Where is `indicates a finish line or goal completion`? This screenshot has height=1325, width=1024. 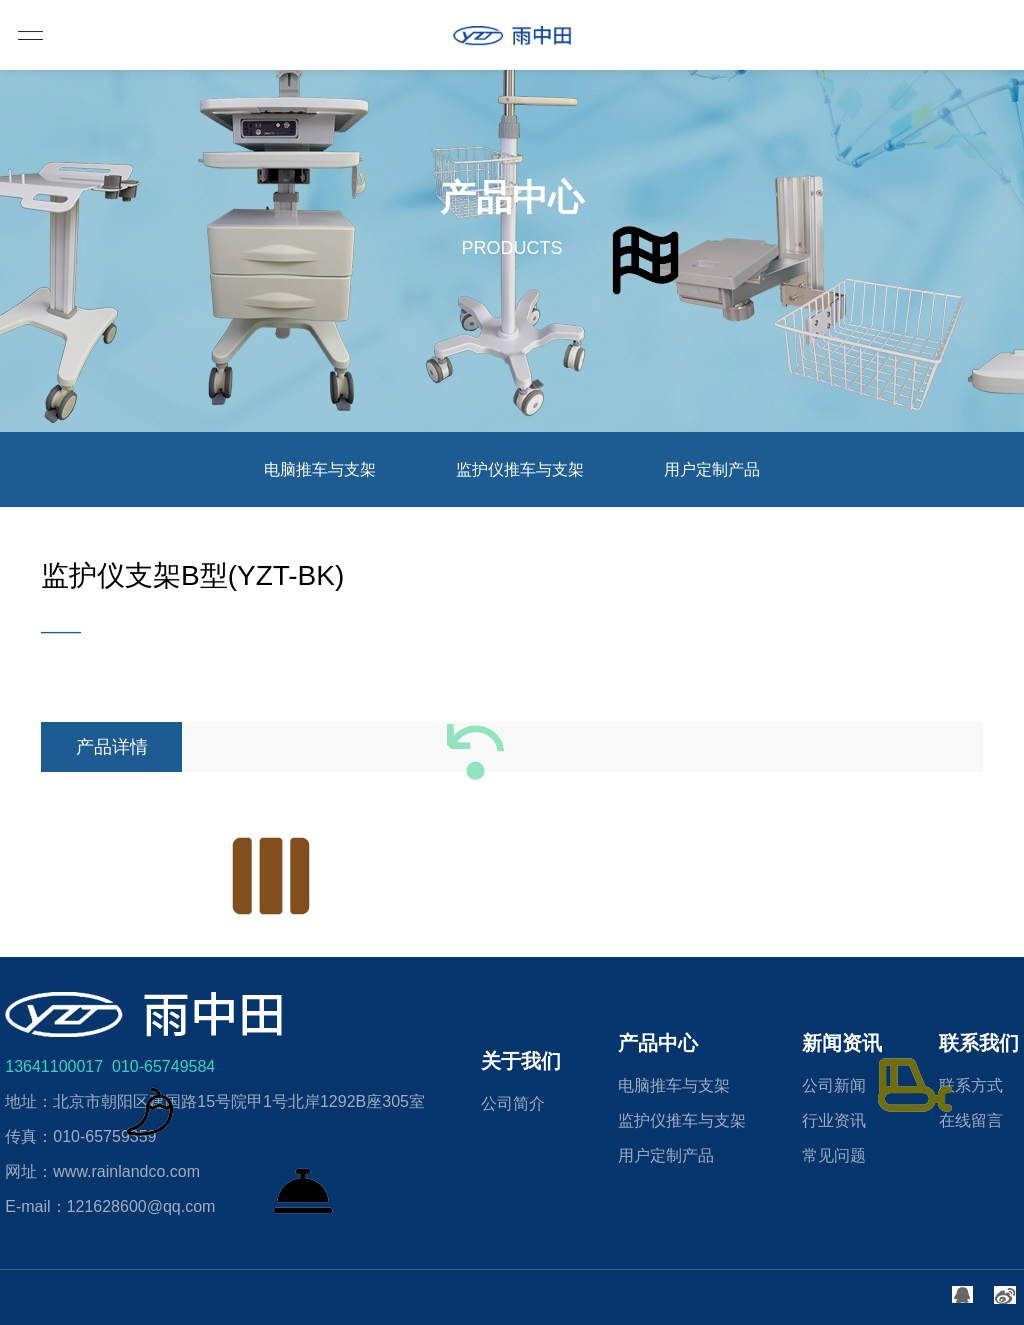
indicates a finish line or goal completion is located at coordinates (643, 259).